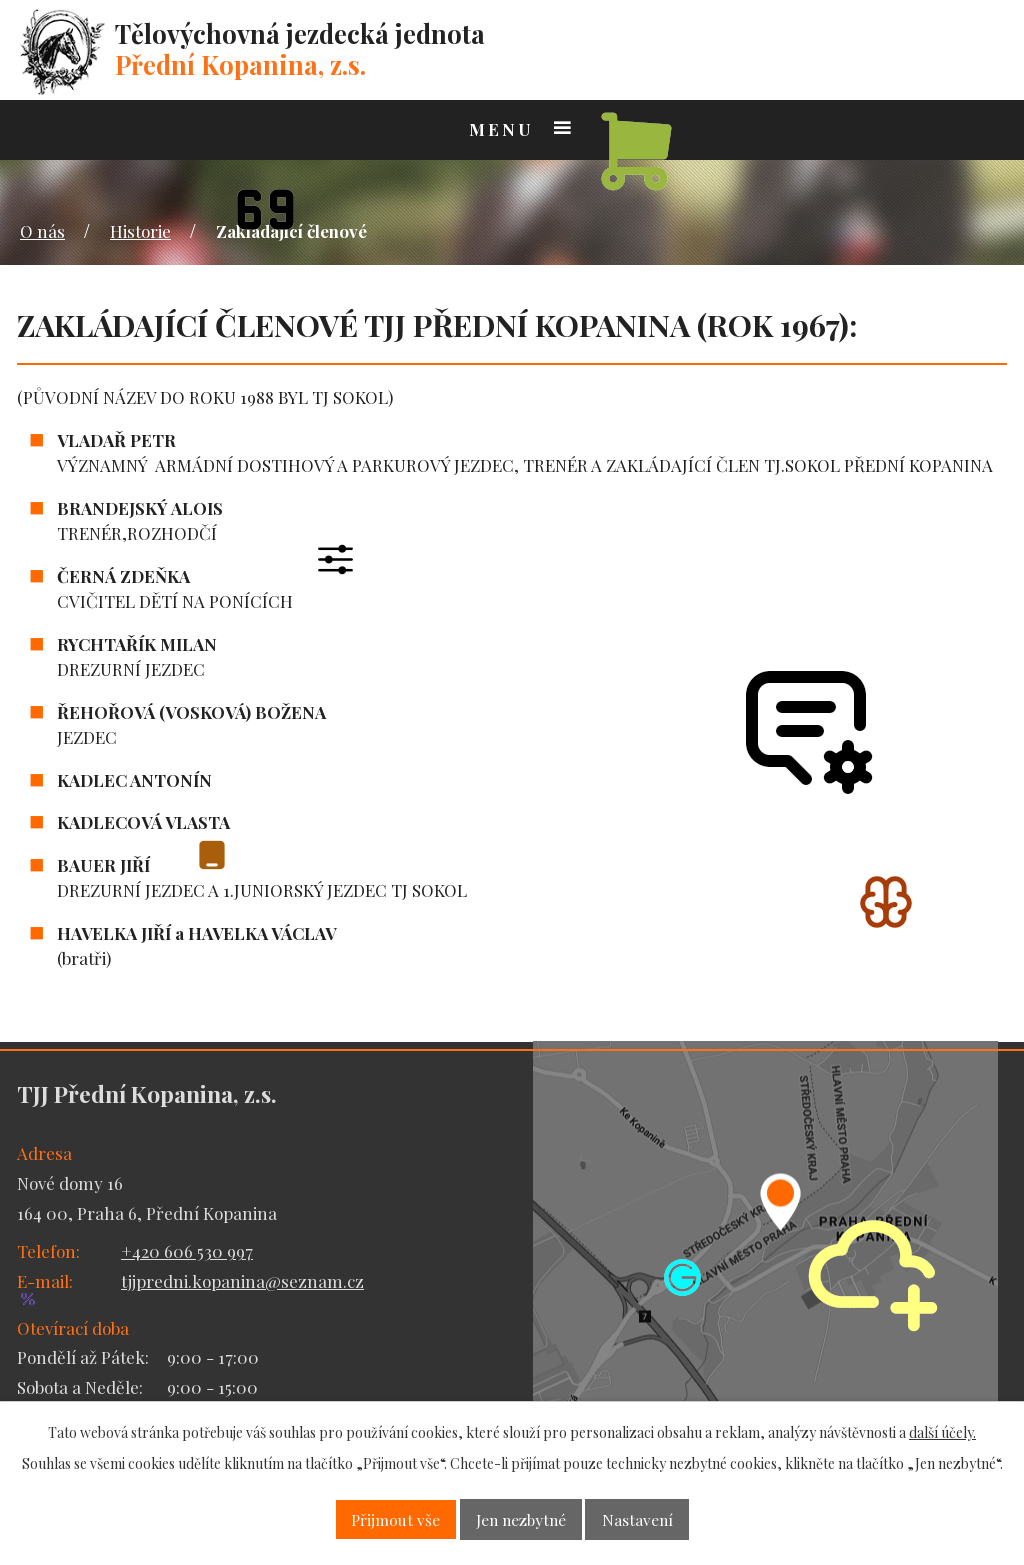 The image size is (1024, 1565). Describe the element at coordinates (28, 1299) in the screenshot. I see `view or apply a percentage value` at that location.